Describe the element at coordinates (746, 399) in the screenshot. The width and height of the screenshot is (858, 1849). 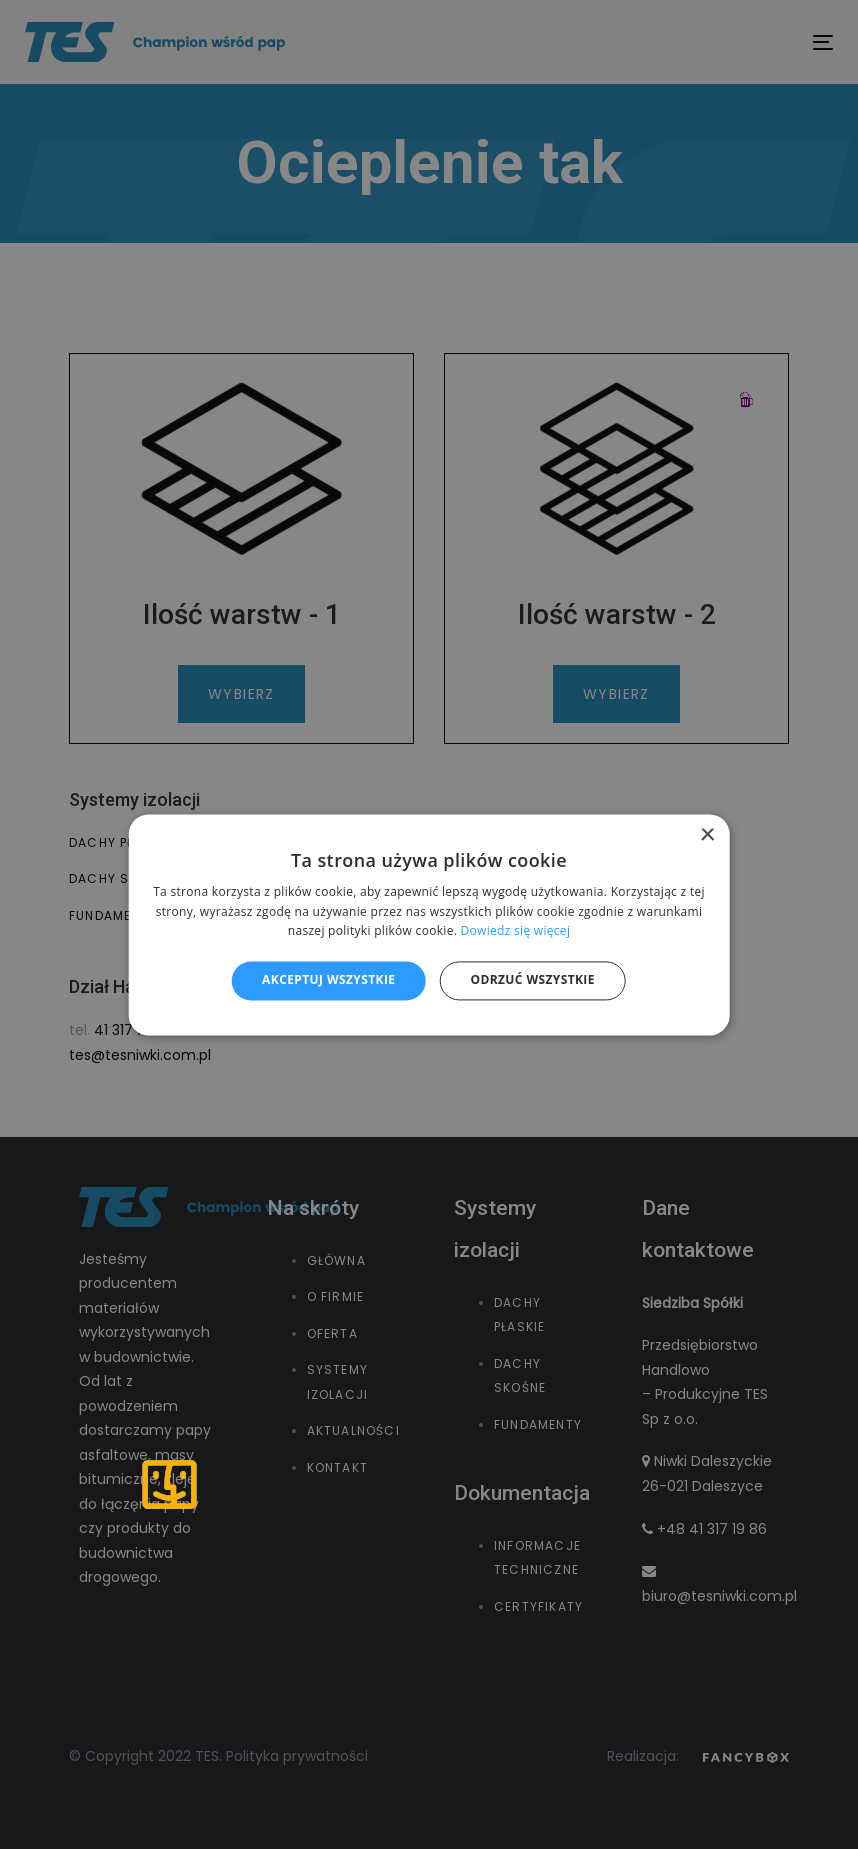
I see `browse nearby bars or pubs` at that location.